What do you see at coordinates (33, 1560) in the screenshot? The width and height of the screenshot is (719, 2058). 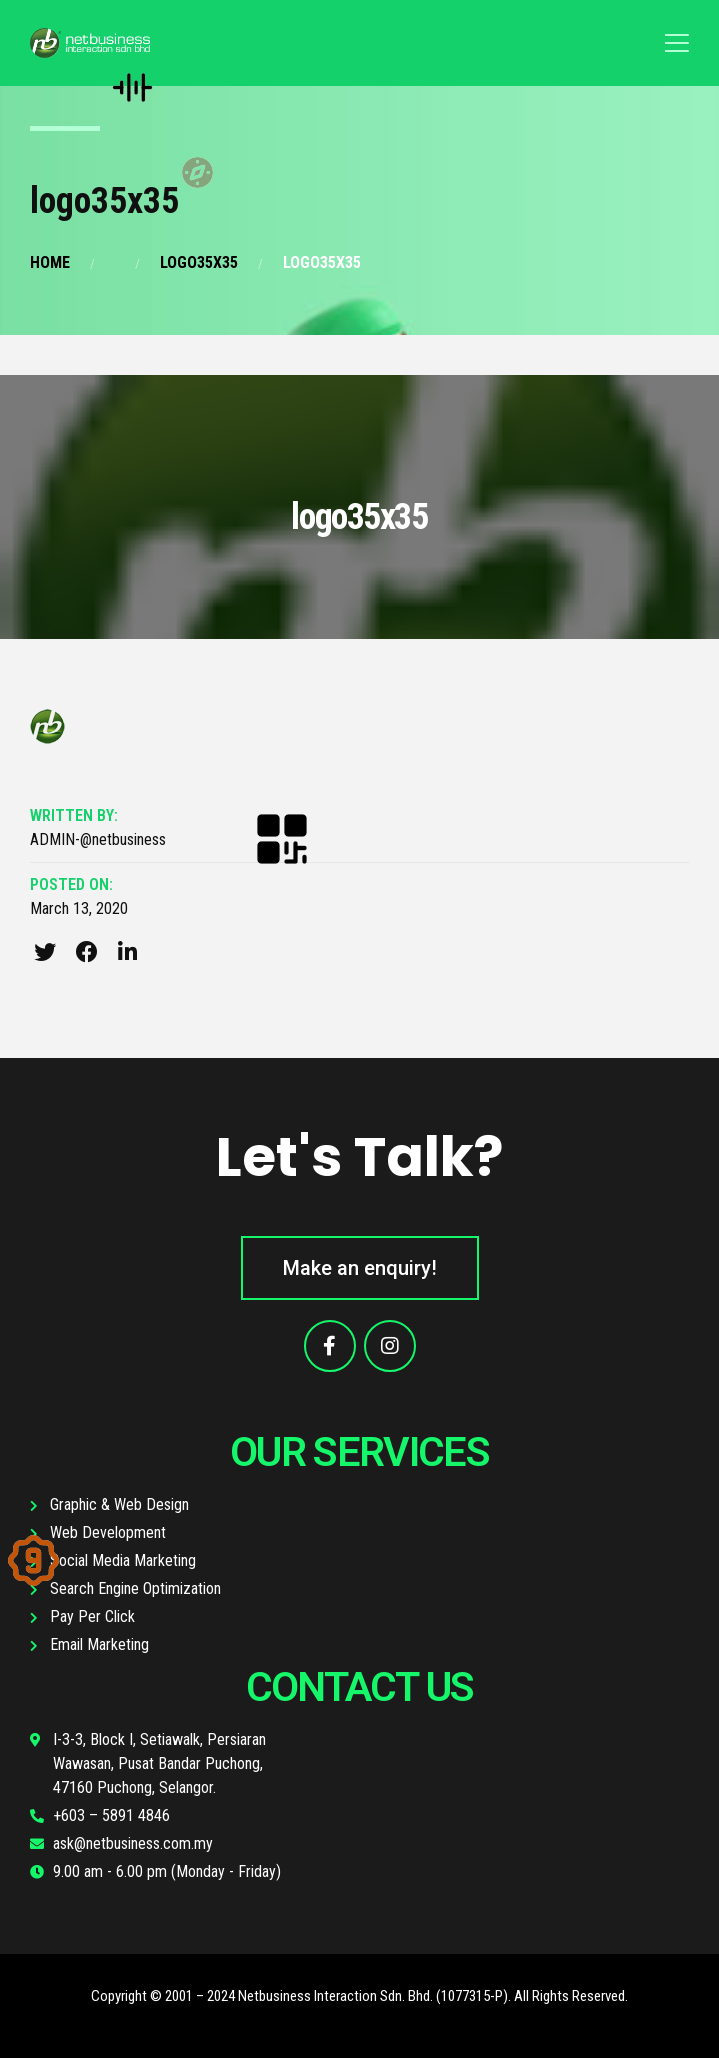 I see `indicates rank or position number 9` at bounding box center [33, 1560].